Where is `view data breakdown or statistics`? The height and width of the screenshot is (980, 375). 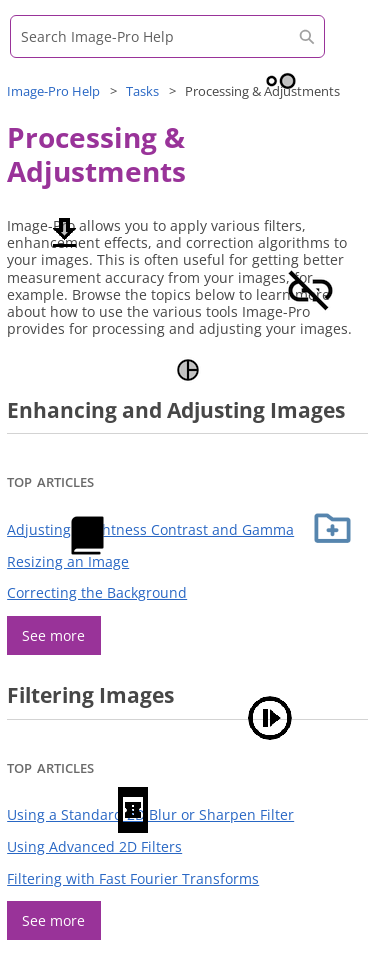
view data breakdown or statistics is located at coordinates (188, 370).